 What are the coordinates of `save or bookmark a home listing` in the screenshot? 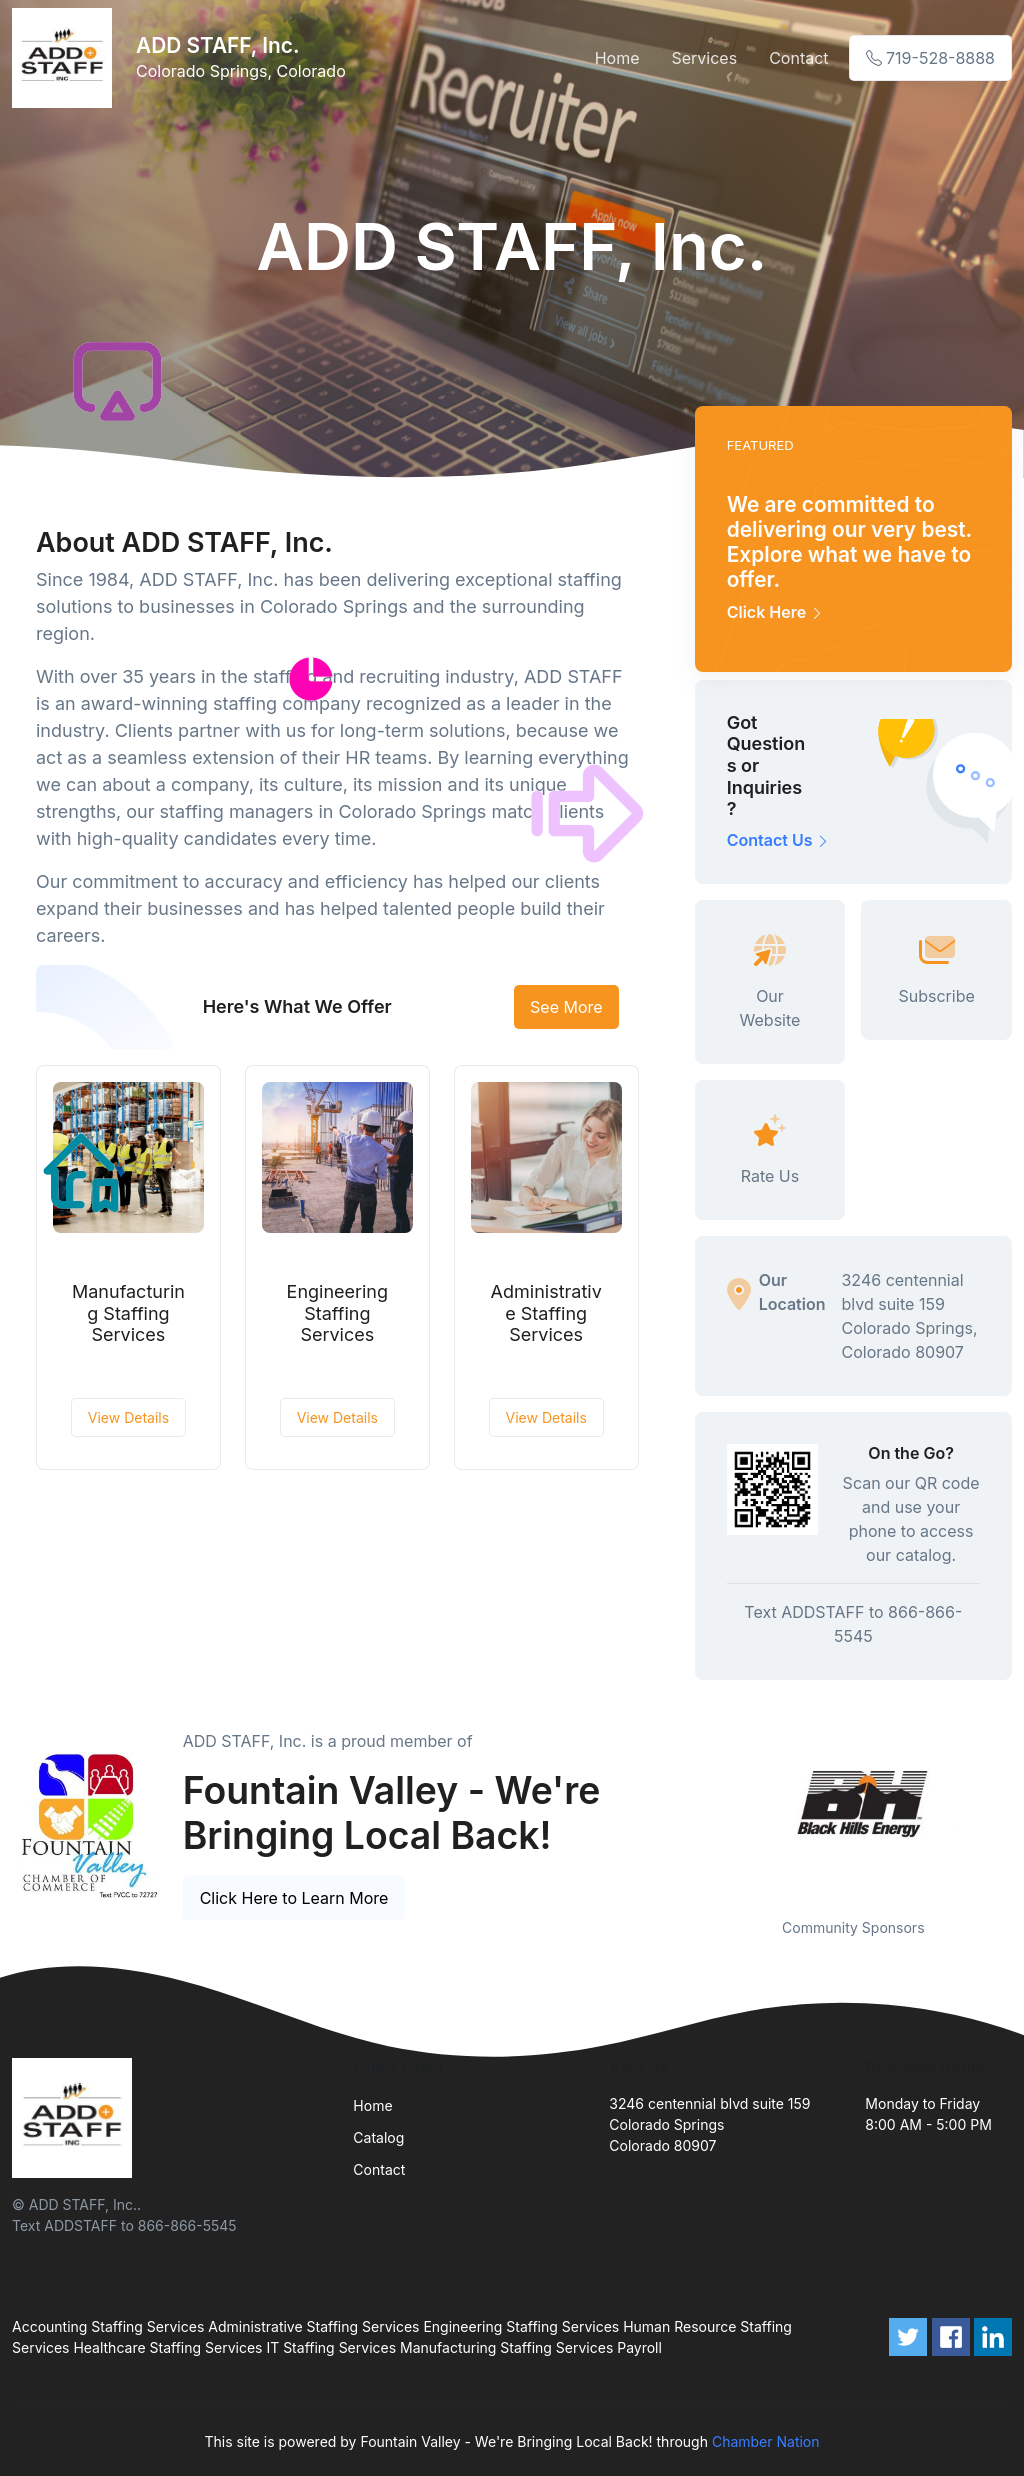 It's located at (81, 1171).